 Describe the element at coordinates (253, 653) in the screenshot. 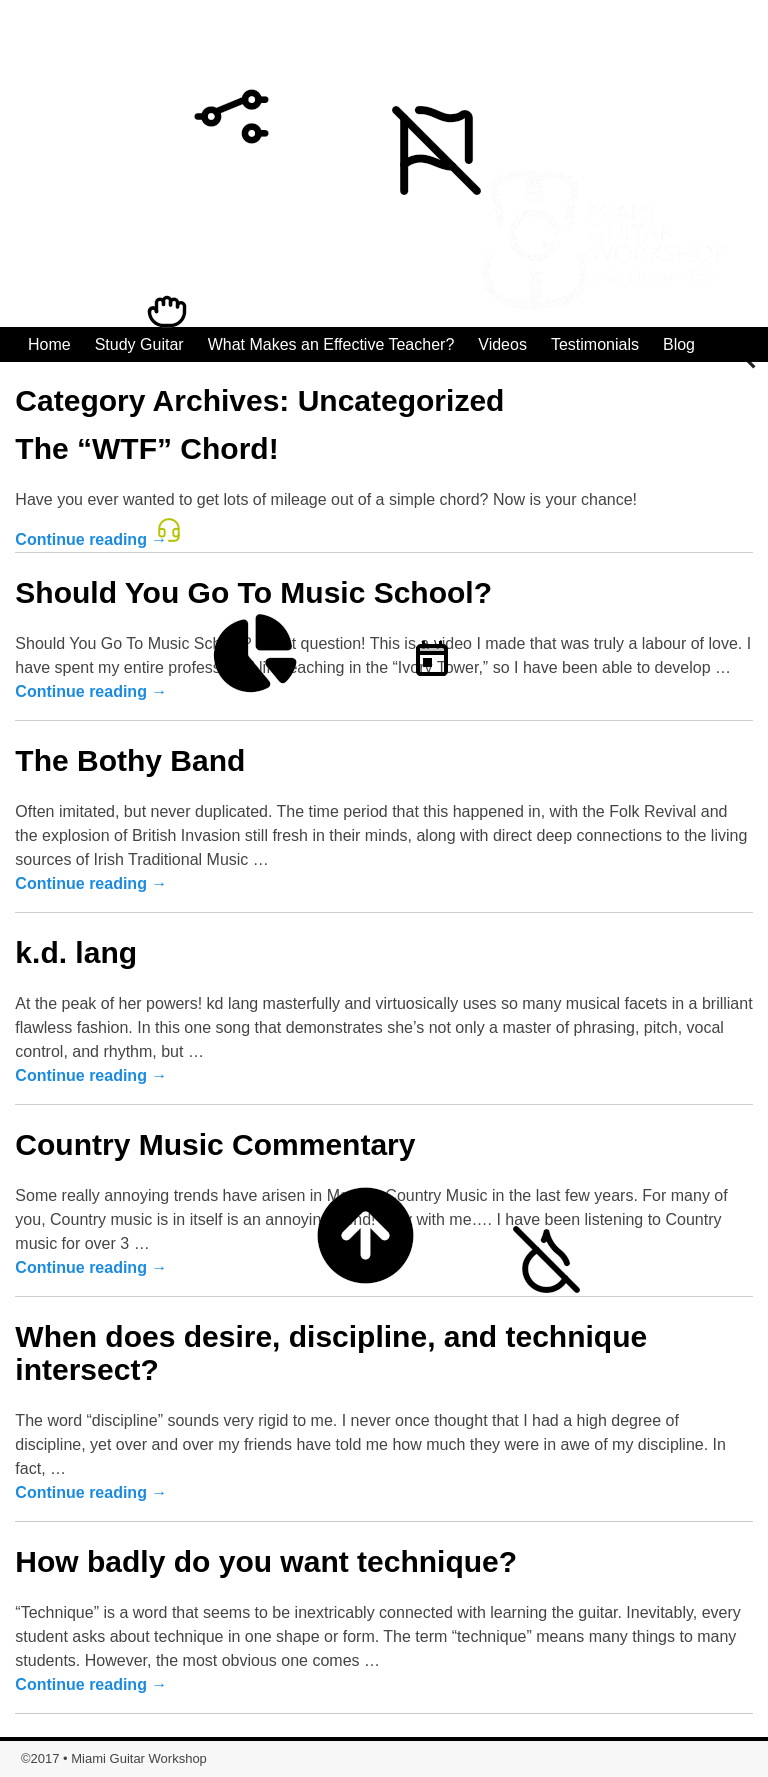

I see `view analytics or statistics breakdown` at that location.